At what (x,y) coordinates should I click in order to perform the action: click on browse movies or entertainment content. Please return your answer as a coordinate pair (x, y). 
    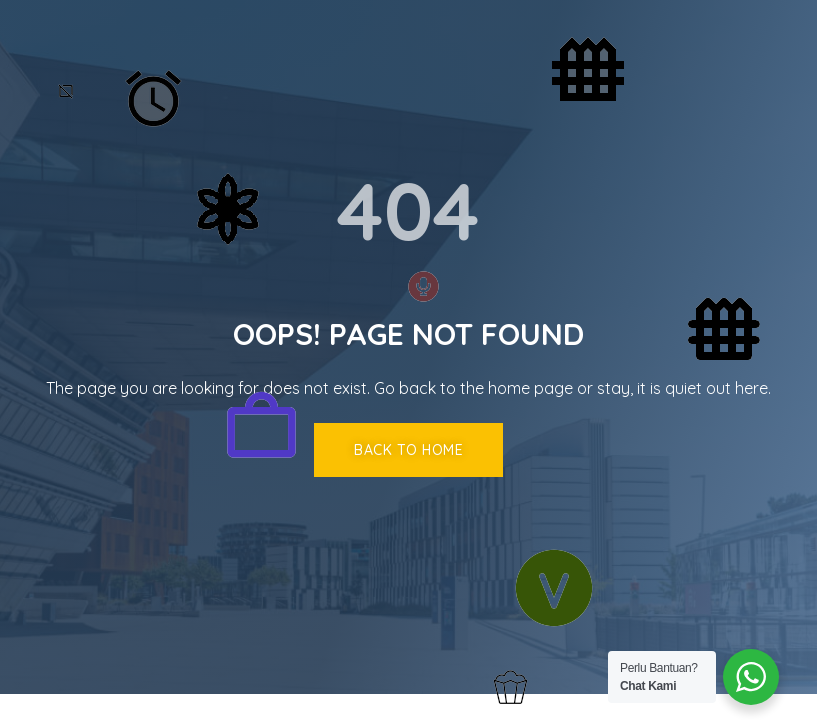
    Looking at the image, I should click on (510, 688).